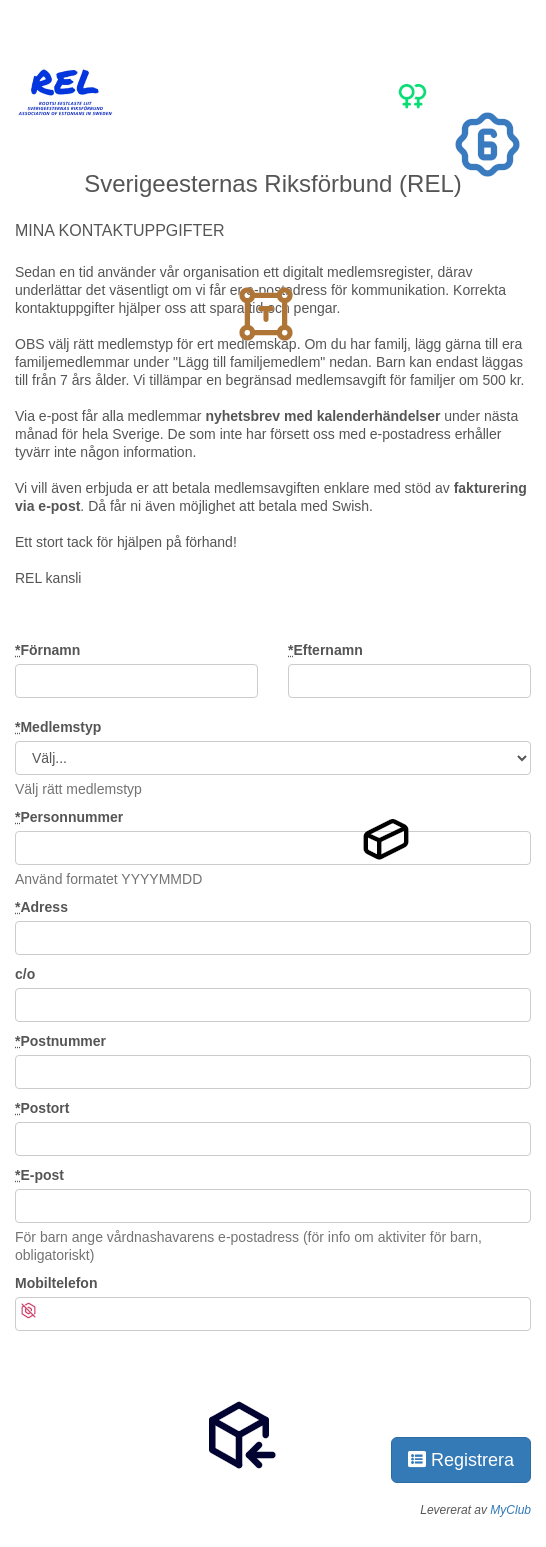 The width and height of the screenshot is (546, 1547). I want to click on import a package or module, so click(239, 1435).